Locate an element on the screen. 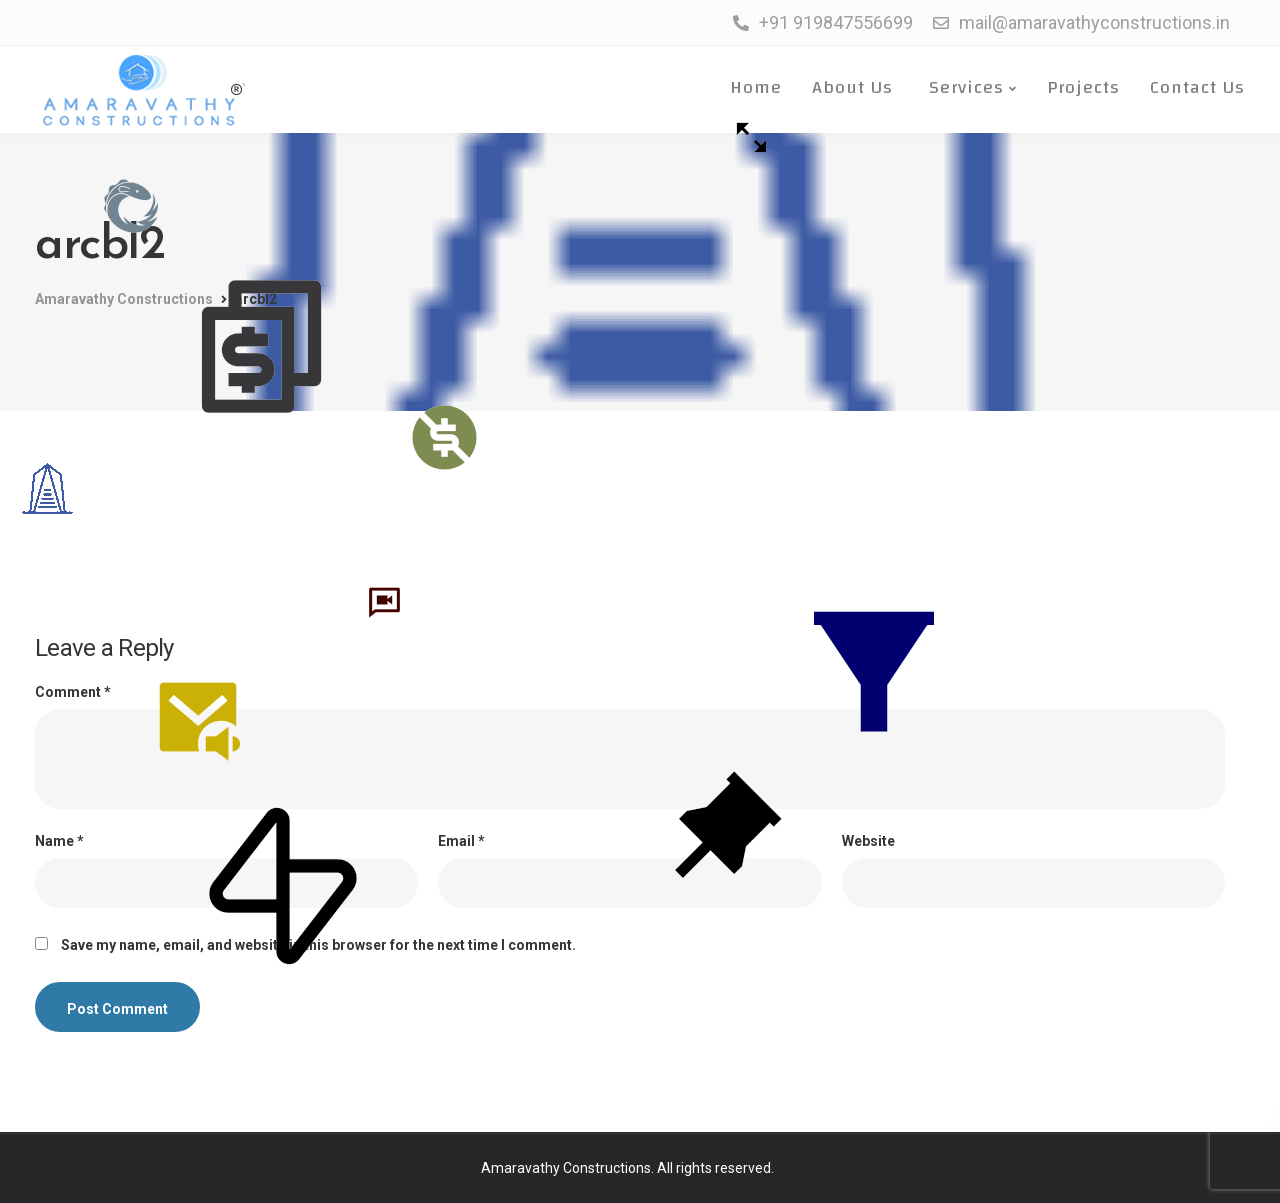  supabase logo is located at coordinates (283, 886).